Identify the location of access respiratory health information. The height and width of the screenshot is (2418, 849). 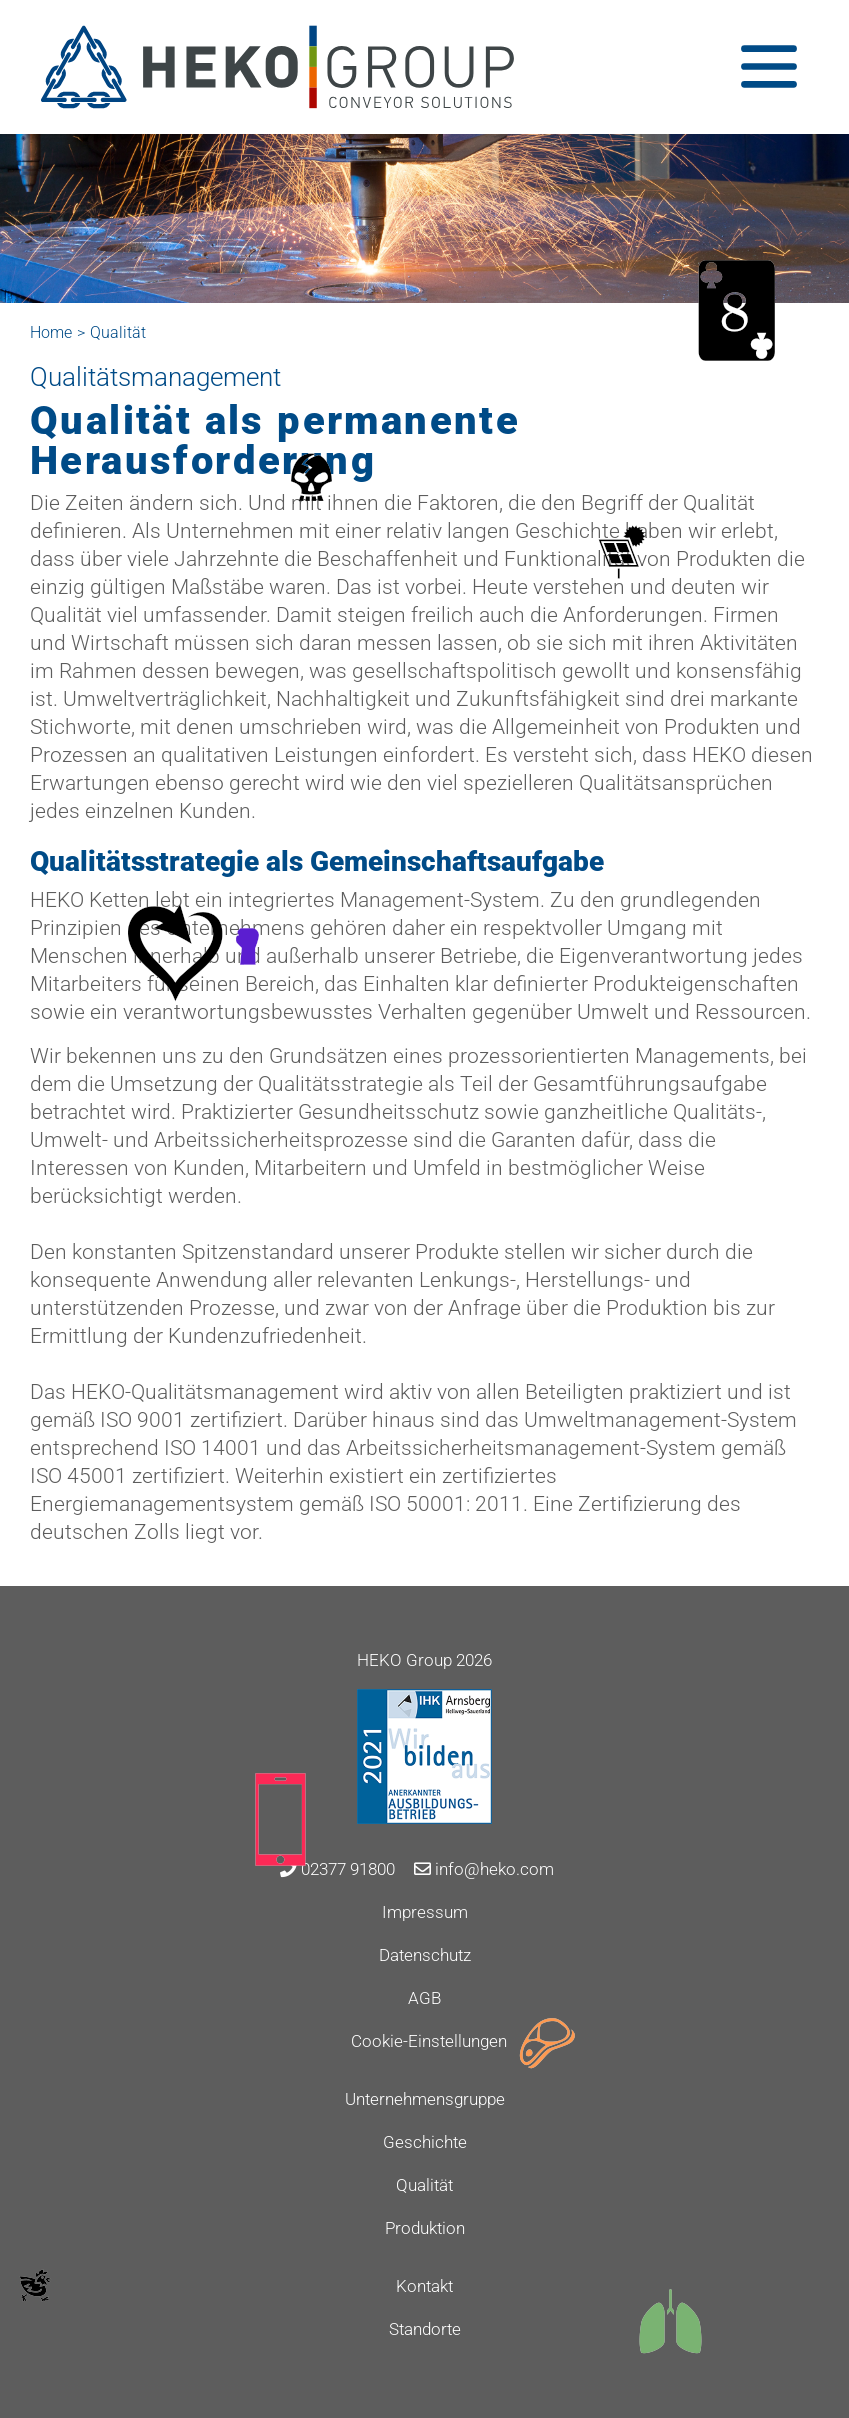
(670, 2322).